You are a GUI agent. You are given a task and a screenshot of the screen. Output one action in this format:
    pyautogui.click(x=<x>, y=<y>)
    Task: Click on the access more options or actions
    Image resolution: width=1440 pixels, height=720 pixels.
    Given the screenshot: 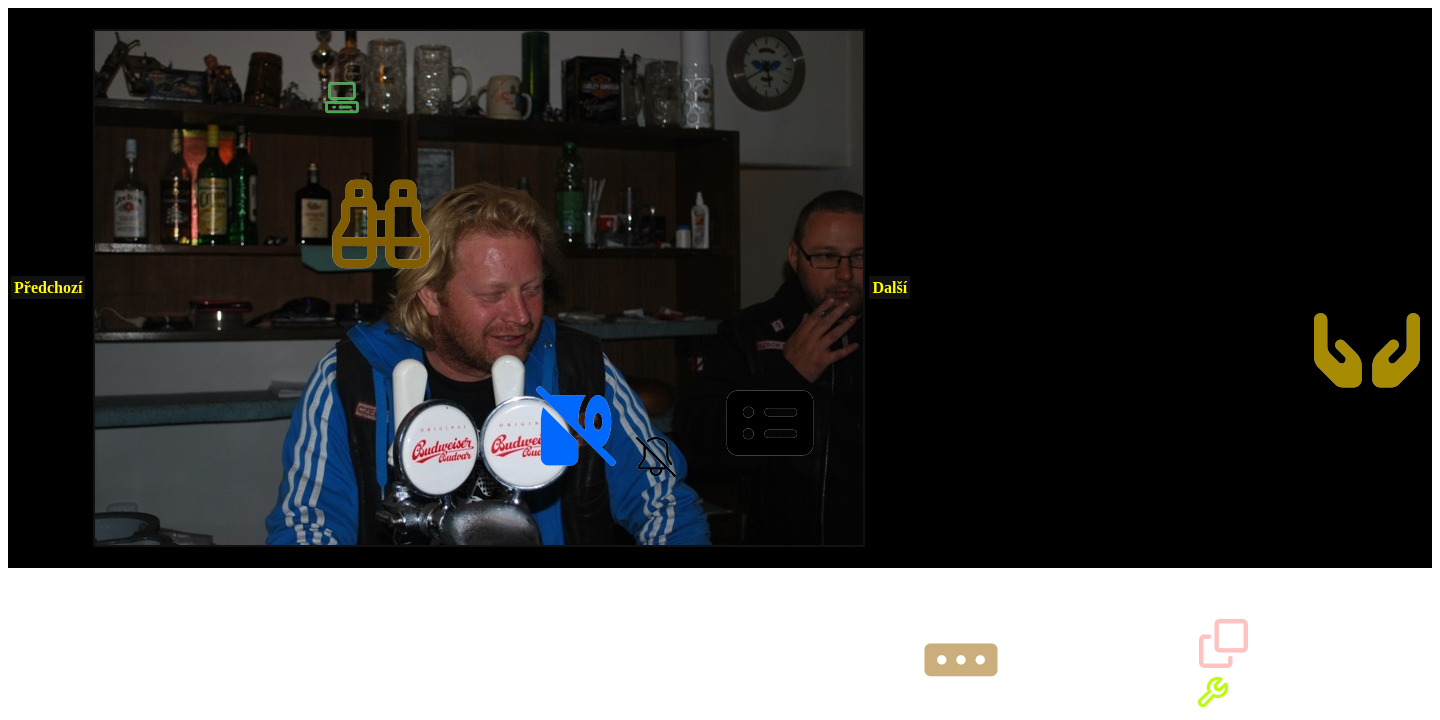 What is the action you would take?
    pyautogui.click(x=961, y=658)
    